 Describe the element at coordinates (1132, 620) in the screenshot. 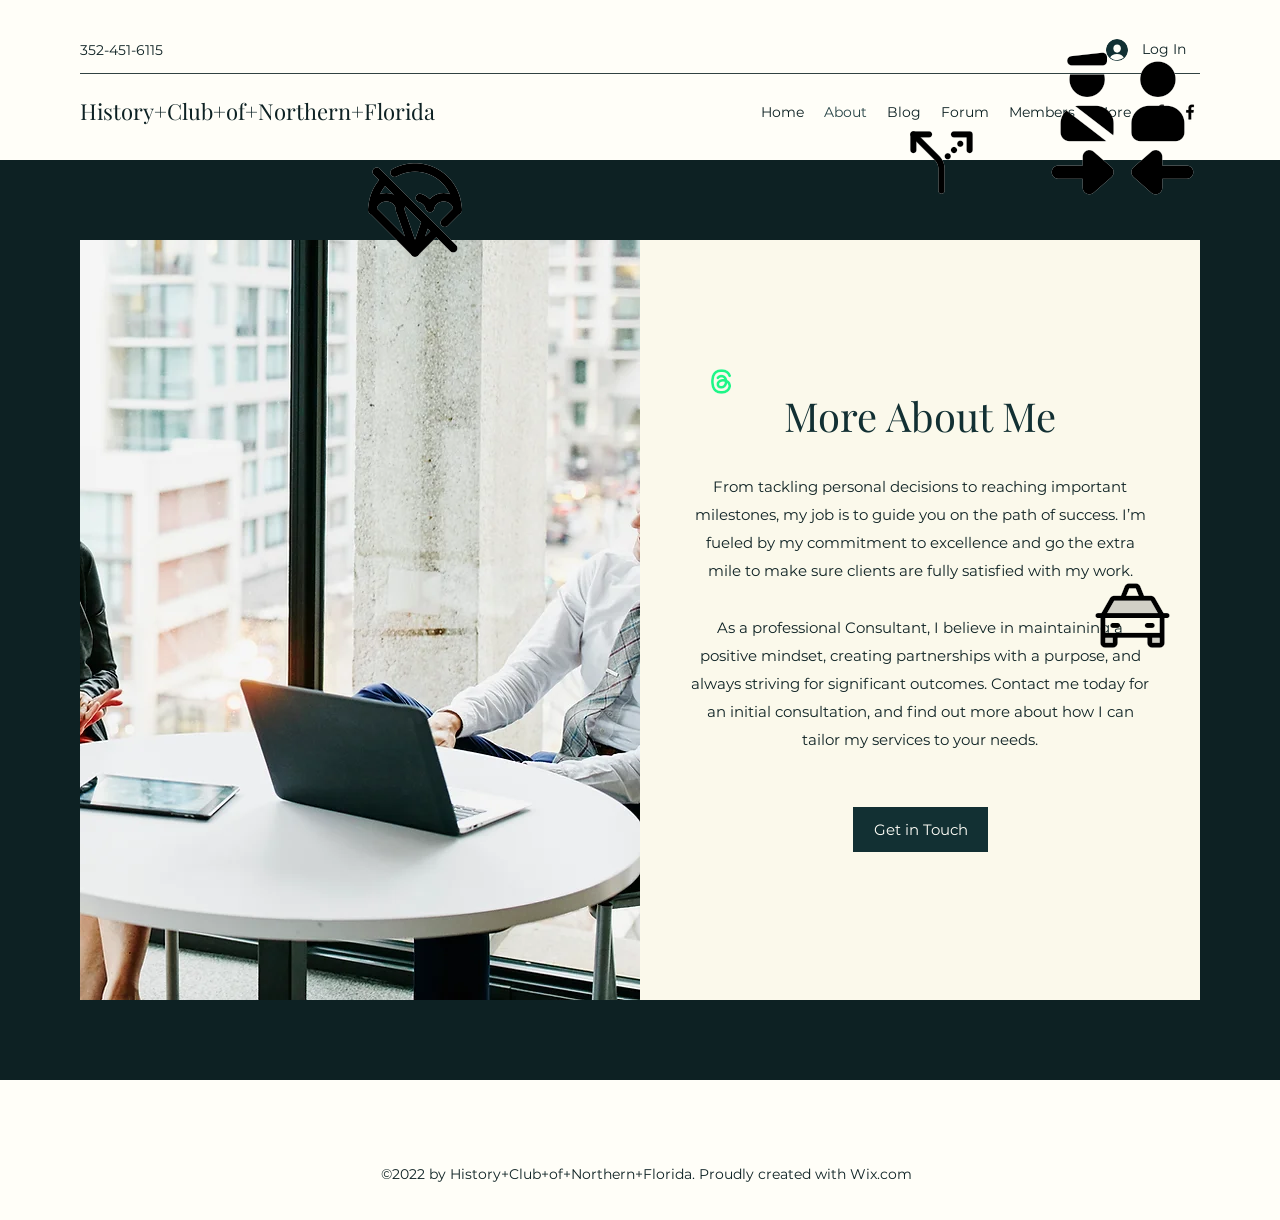

I see `request a taxi or ride service` at that location.